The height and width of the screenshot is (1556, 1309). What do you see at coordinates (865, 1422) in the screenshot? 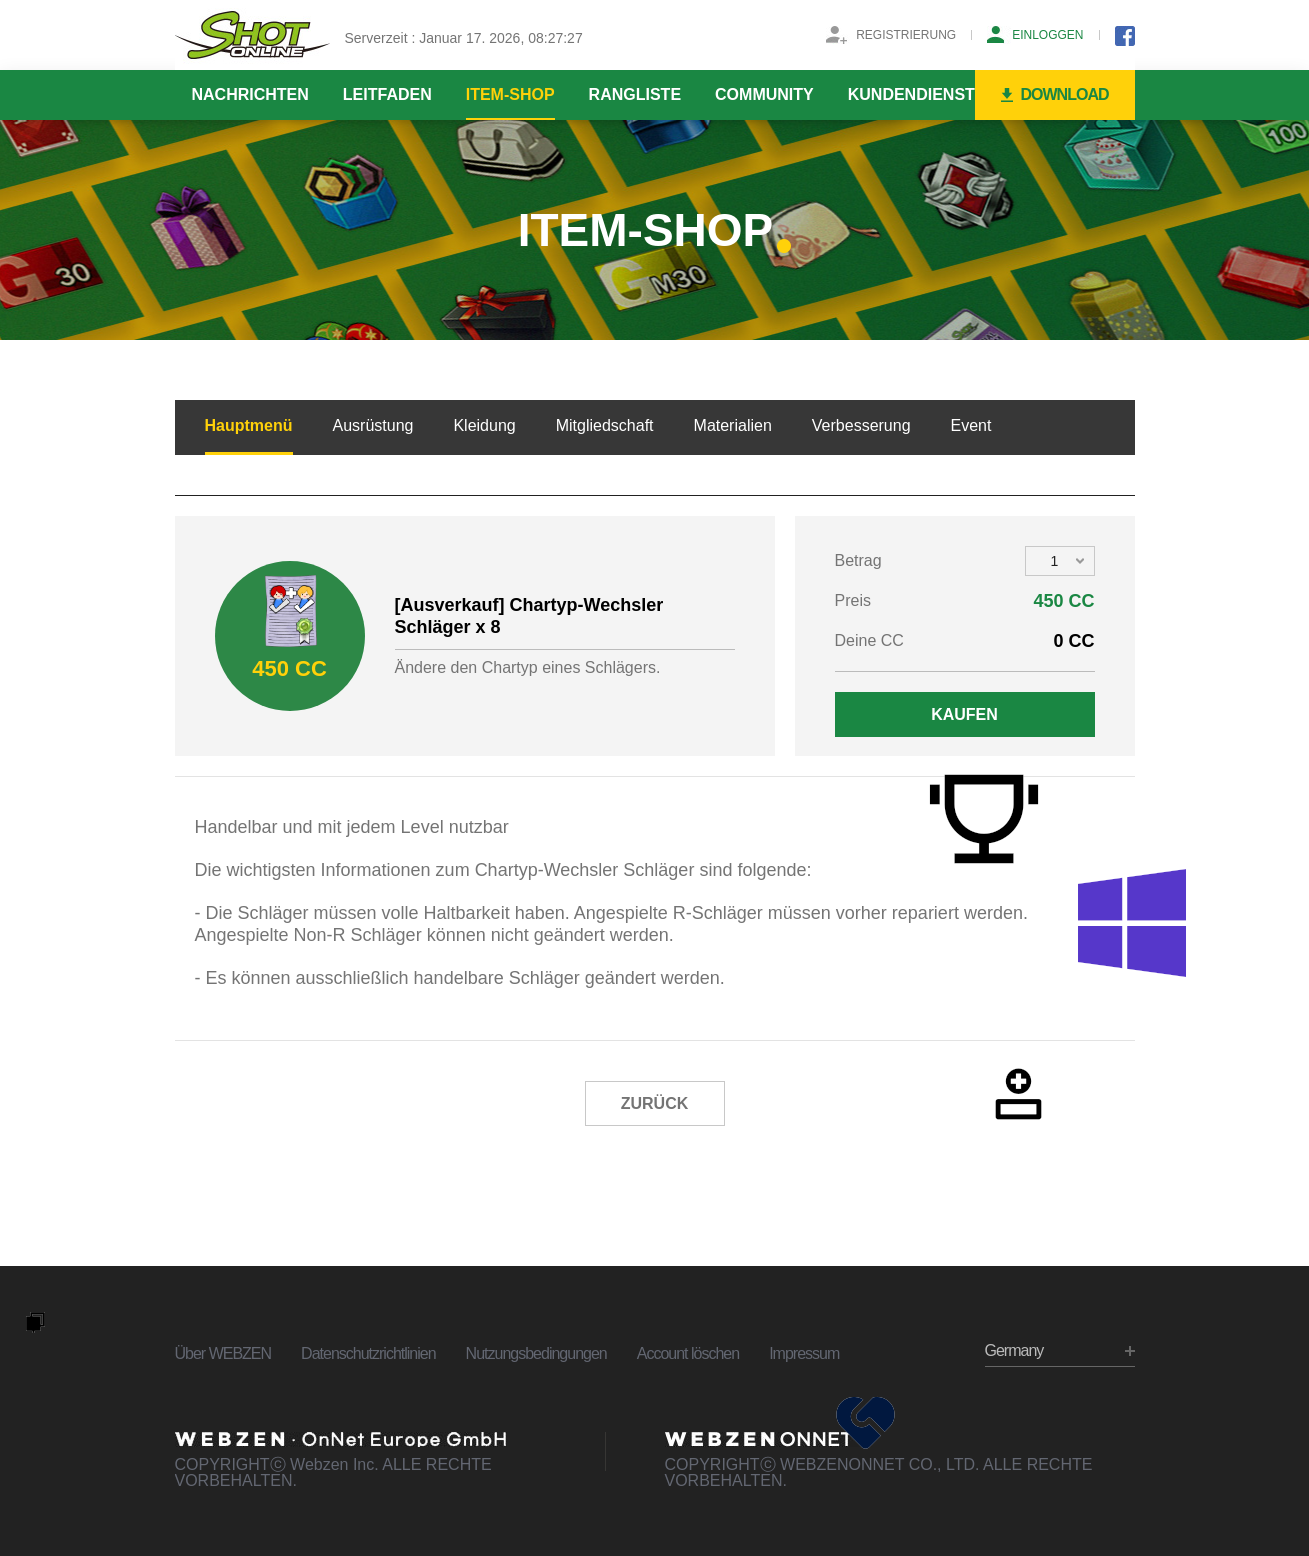
I see `access customer service or support` at bounding box center [865, 1422].